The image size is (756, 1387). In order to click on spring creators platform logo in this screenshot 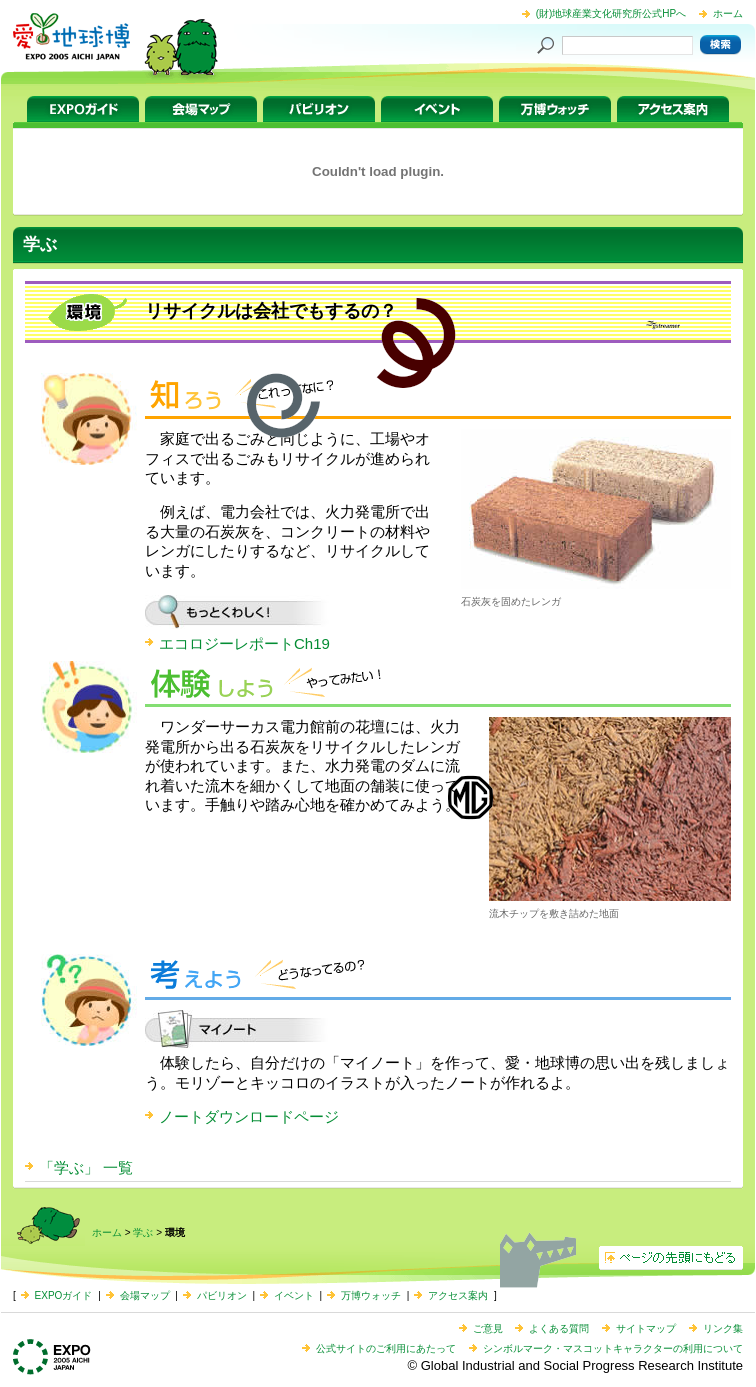, I will do `click(416, 343)`.